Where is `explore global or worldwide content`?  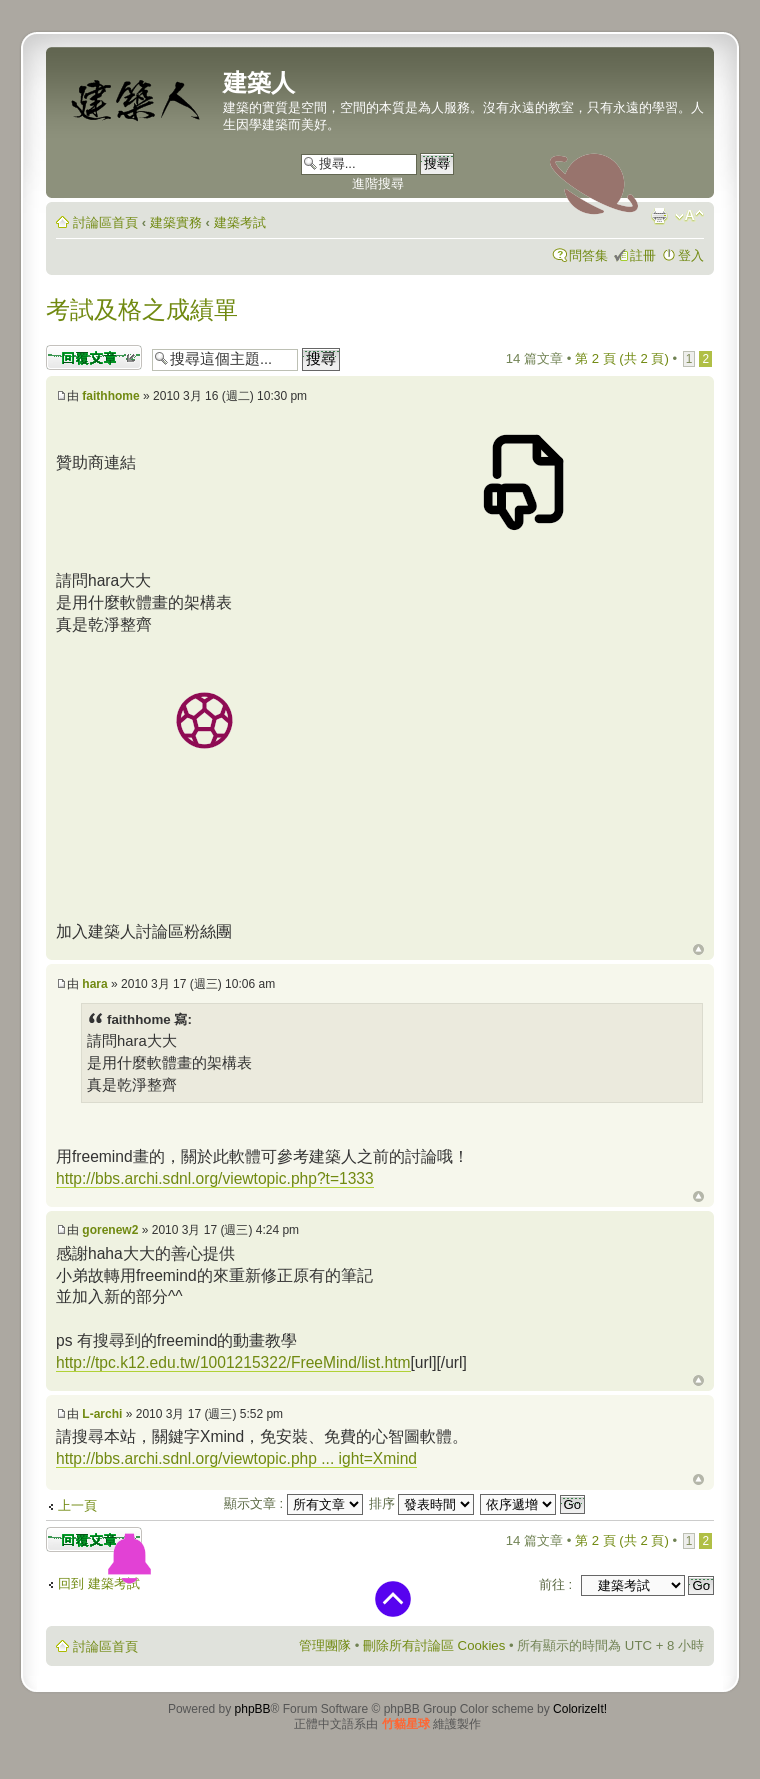
explore global or worldwide content is located at coordinates (594, 184).